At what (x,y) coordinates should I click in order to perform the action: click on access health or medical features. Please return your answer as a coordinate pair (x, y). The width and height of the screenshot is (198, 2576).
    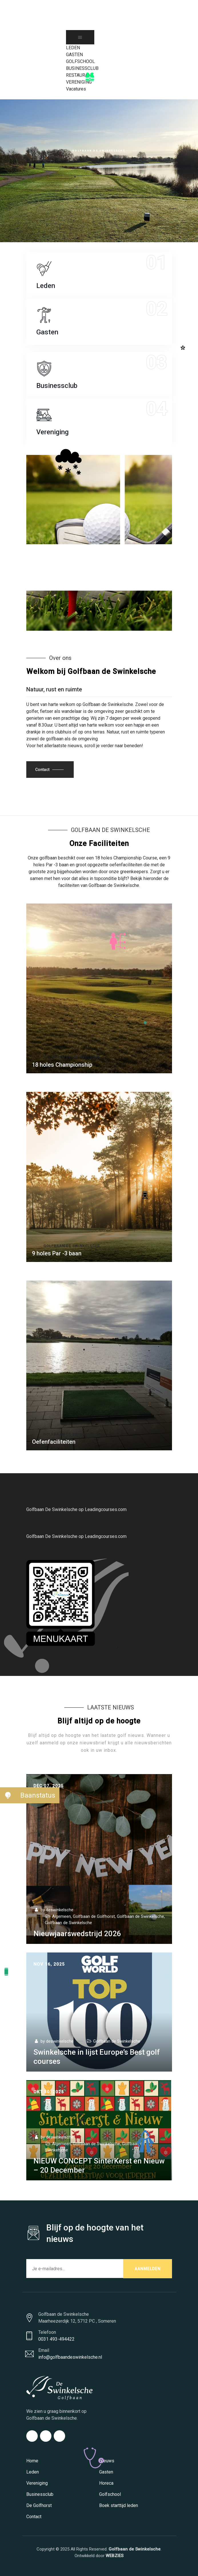
    Looking at the image, I should click on (94, 2458).